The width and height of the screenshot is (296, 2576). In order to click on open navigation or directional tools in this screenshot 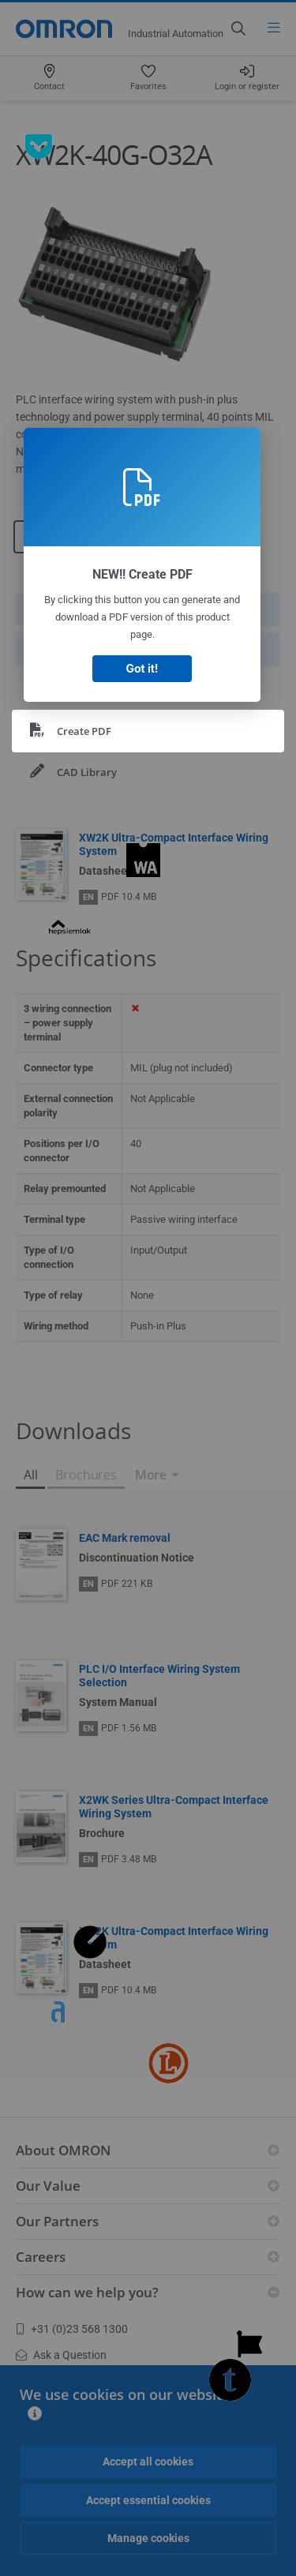, I will do `click(90, 1942)`.